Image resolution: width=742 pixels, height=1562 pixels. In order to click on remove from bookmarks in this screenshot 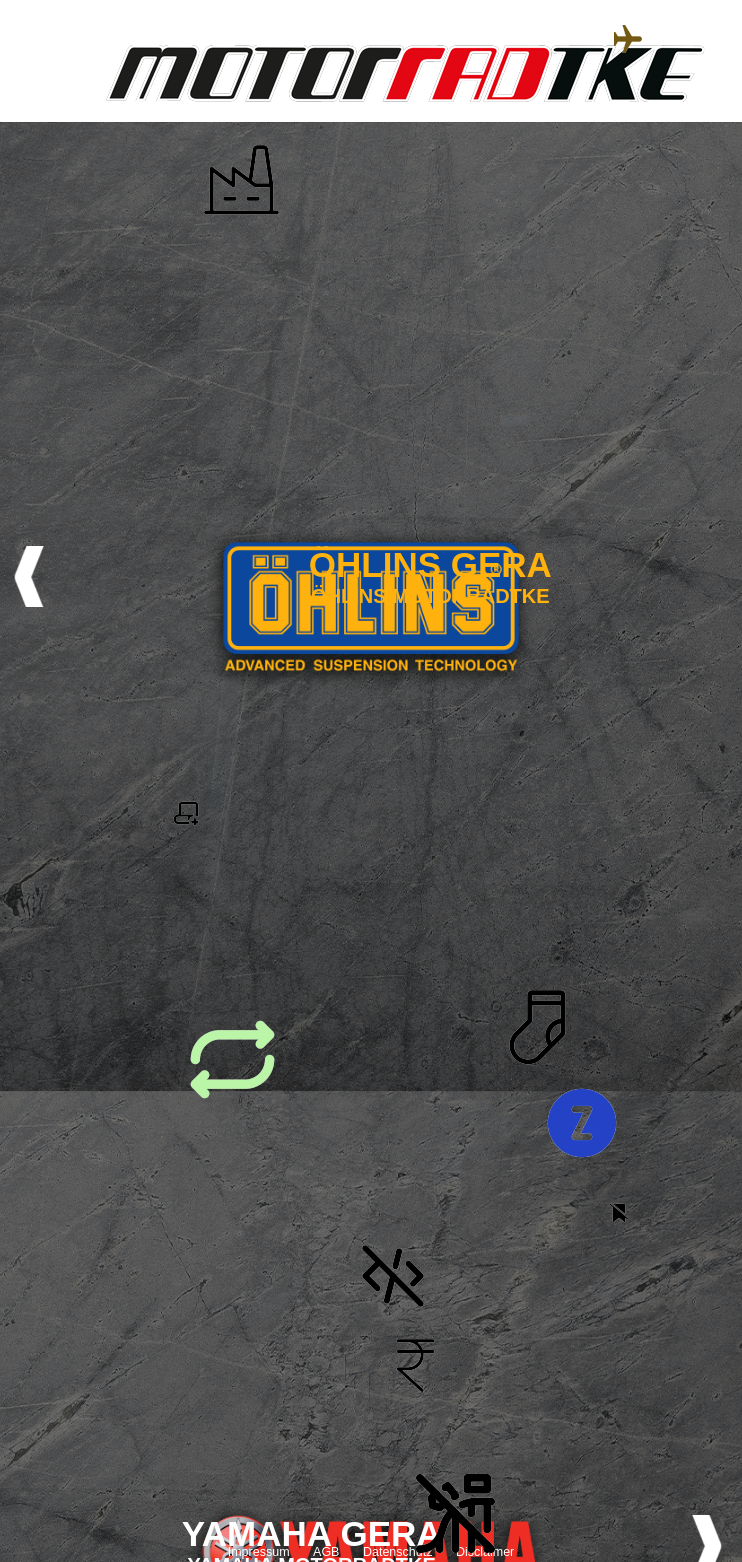, I will do `click(619, 1213)`.